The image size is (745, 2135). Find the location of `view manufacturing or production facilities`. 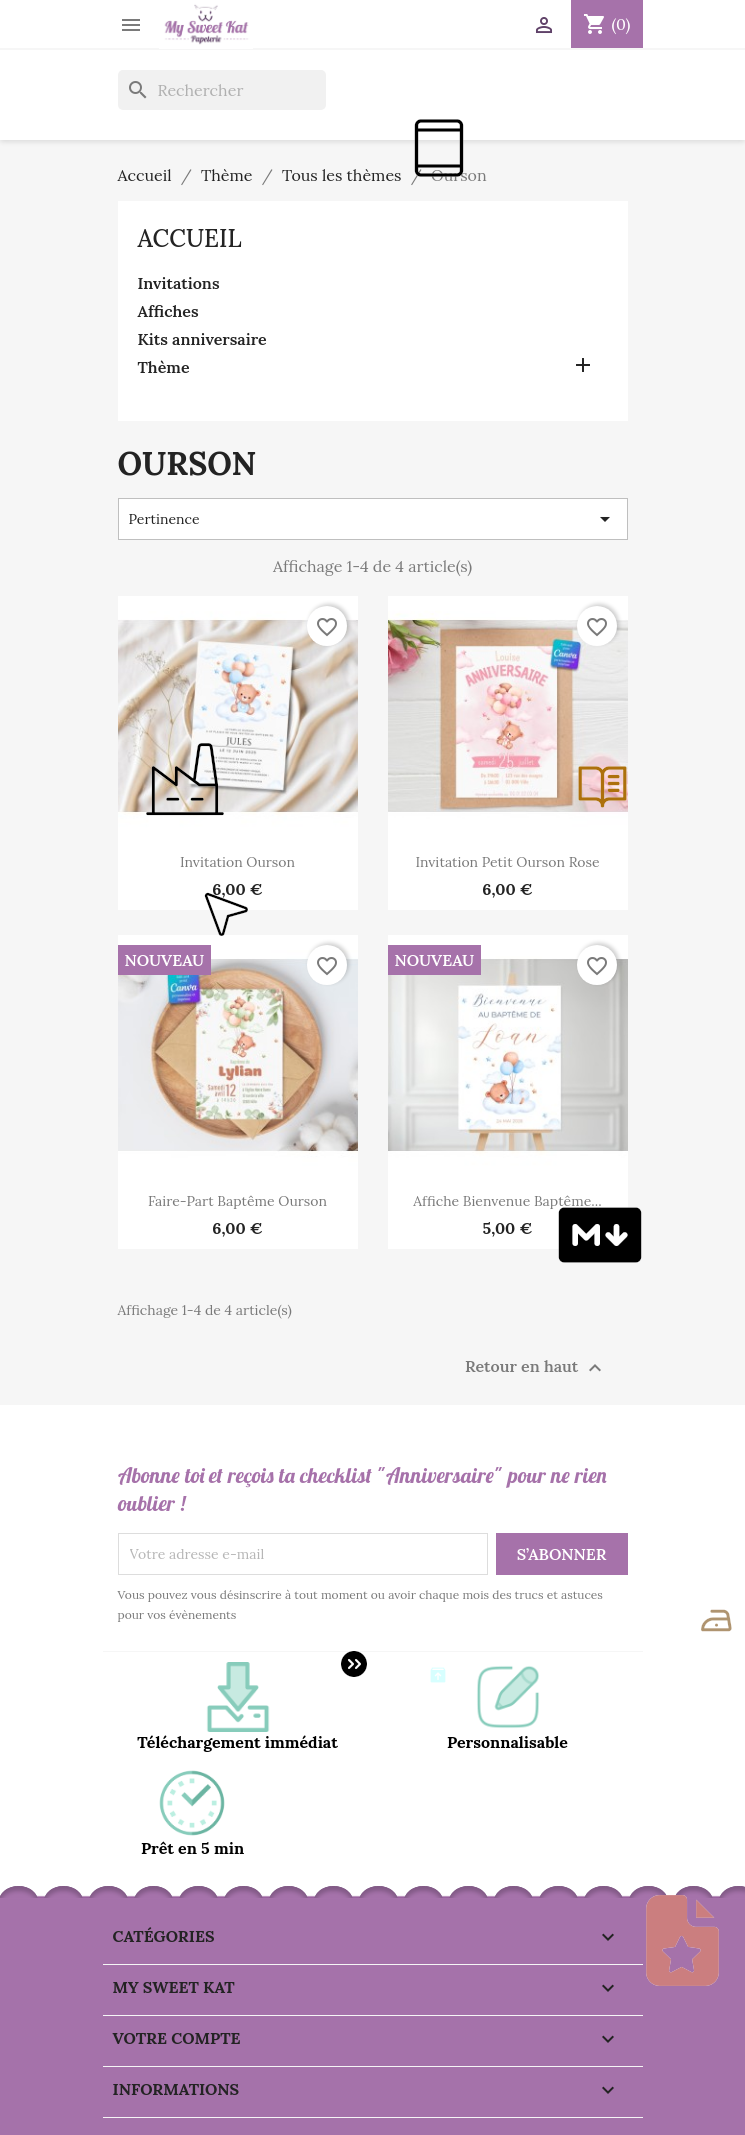

view manufacturing or production facilities is located at coordinates (185, 782).